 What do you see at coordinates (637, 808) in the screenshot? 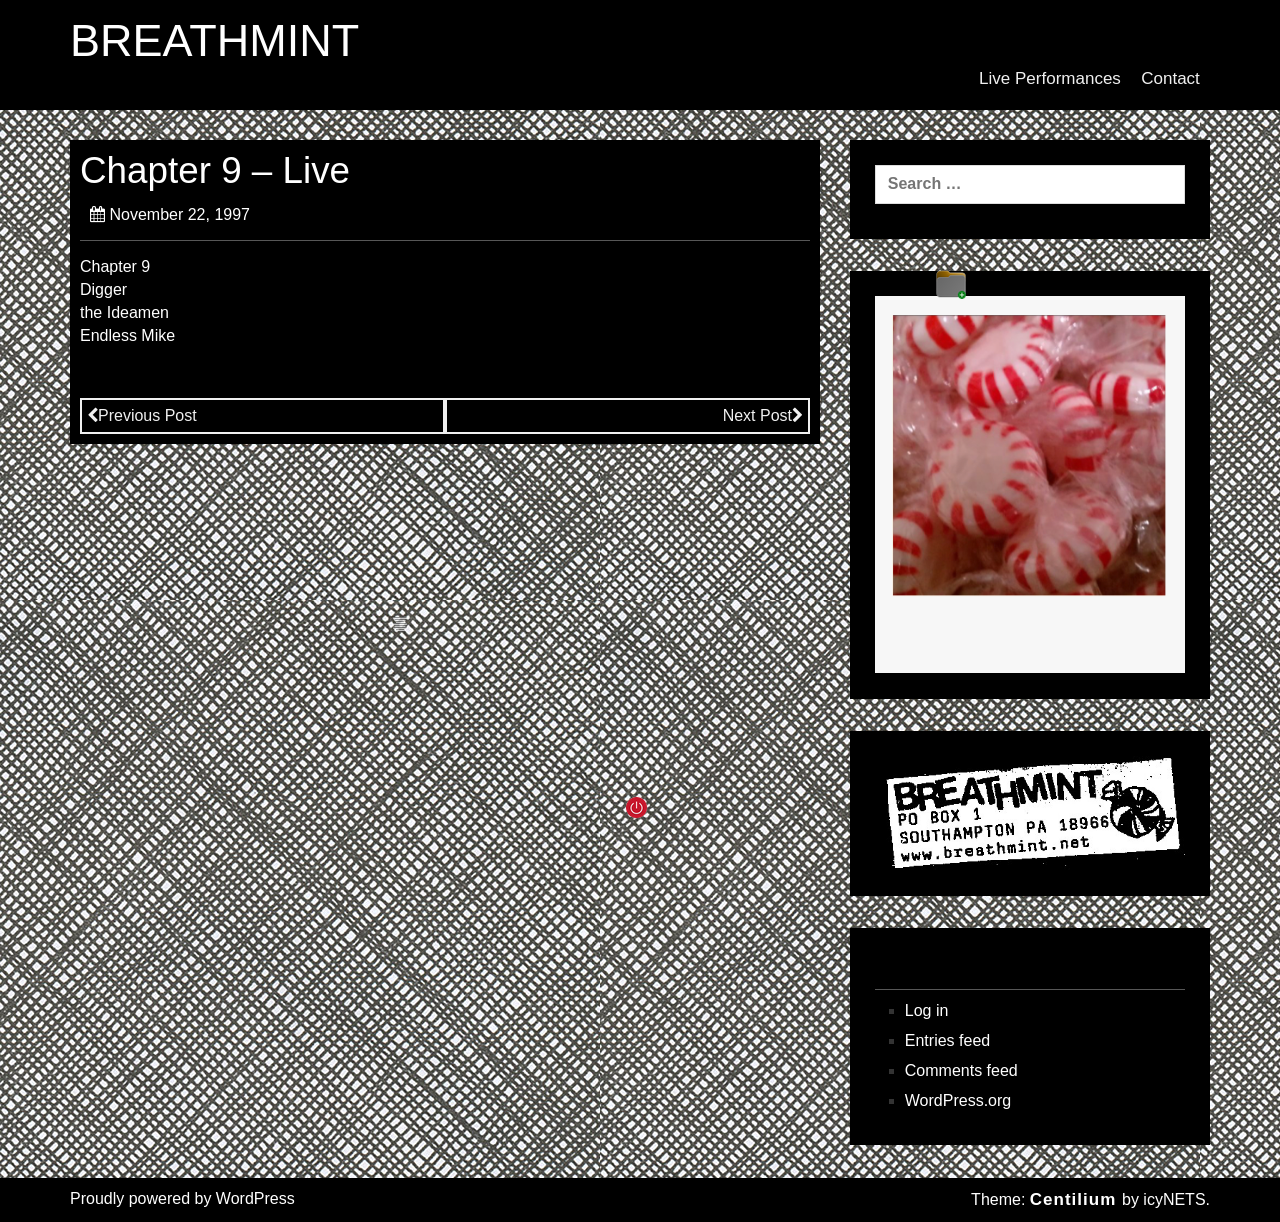
I see `shut down the system` at bounding box center [637, 808].